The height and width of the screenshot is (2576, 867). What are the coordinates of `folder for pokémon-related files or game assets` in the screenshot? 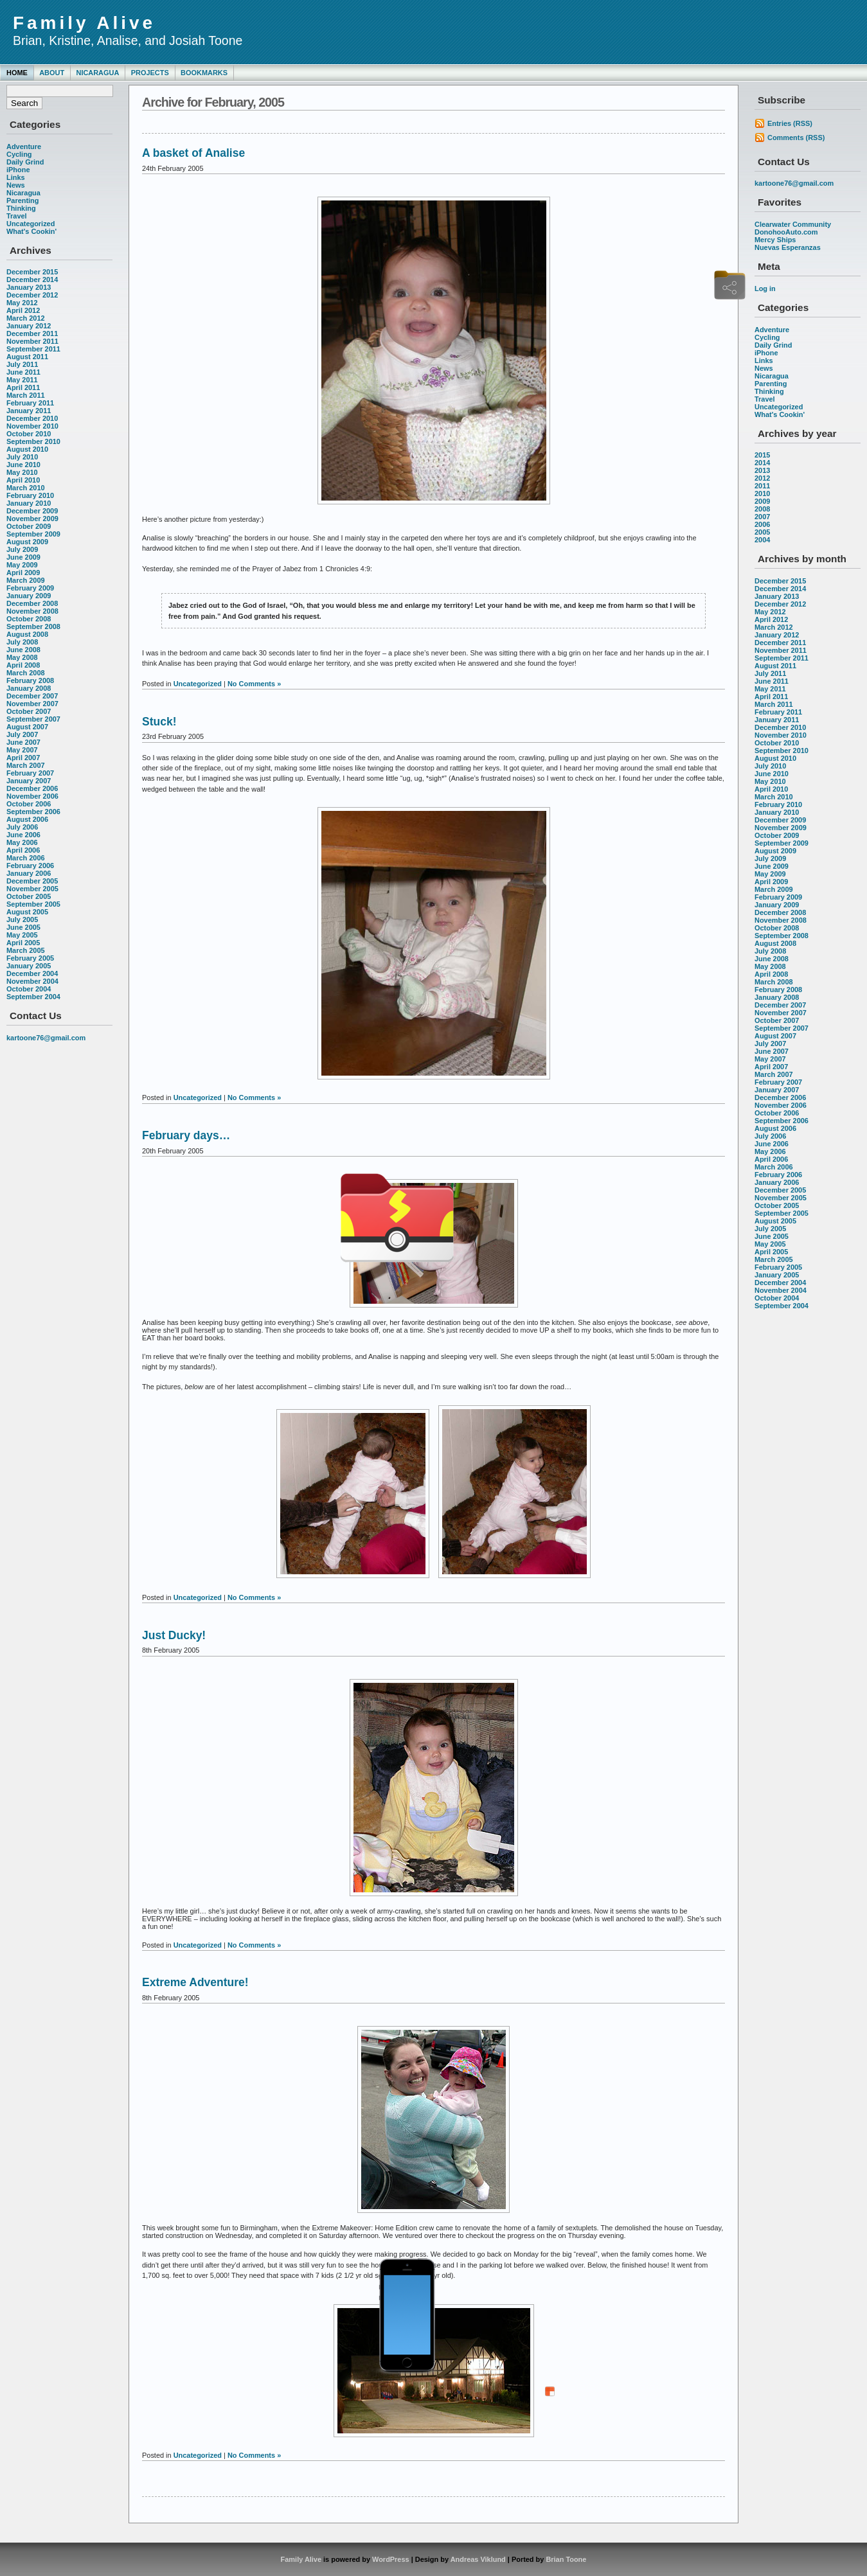 It's located at (397, 1221).